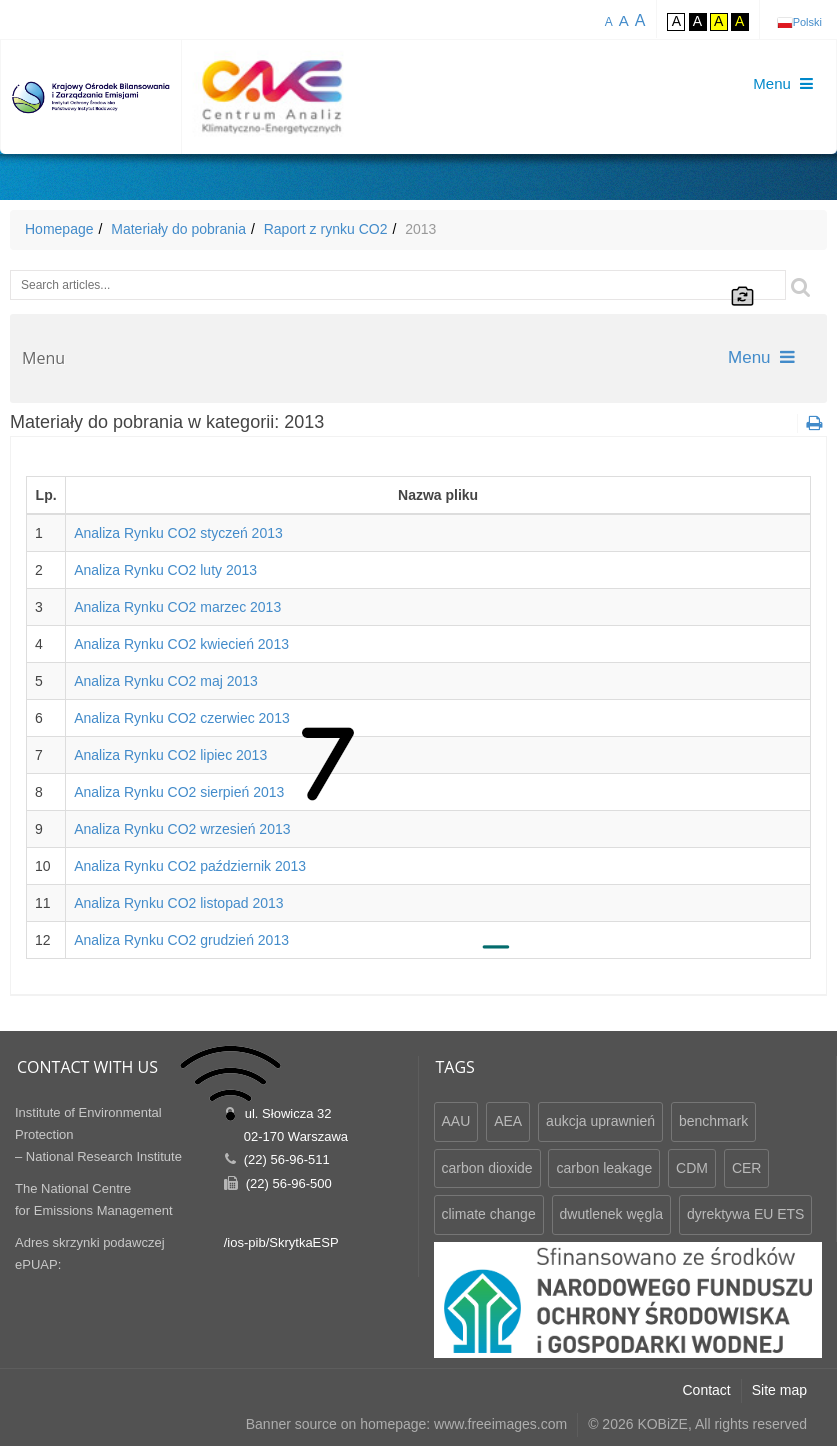 This screenshot has height=1446, width=837. I want to click on strong wifi signal strength, so click(230, 1081).